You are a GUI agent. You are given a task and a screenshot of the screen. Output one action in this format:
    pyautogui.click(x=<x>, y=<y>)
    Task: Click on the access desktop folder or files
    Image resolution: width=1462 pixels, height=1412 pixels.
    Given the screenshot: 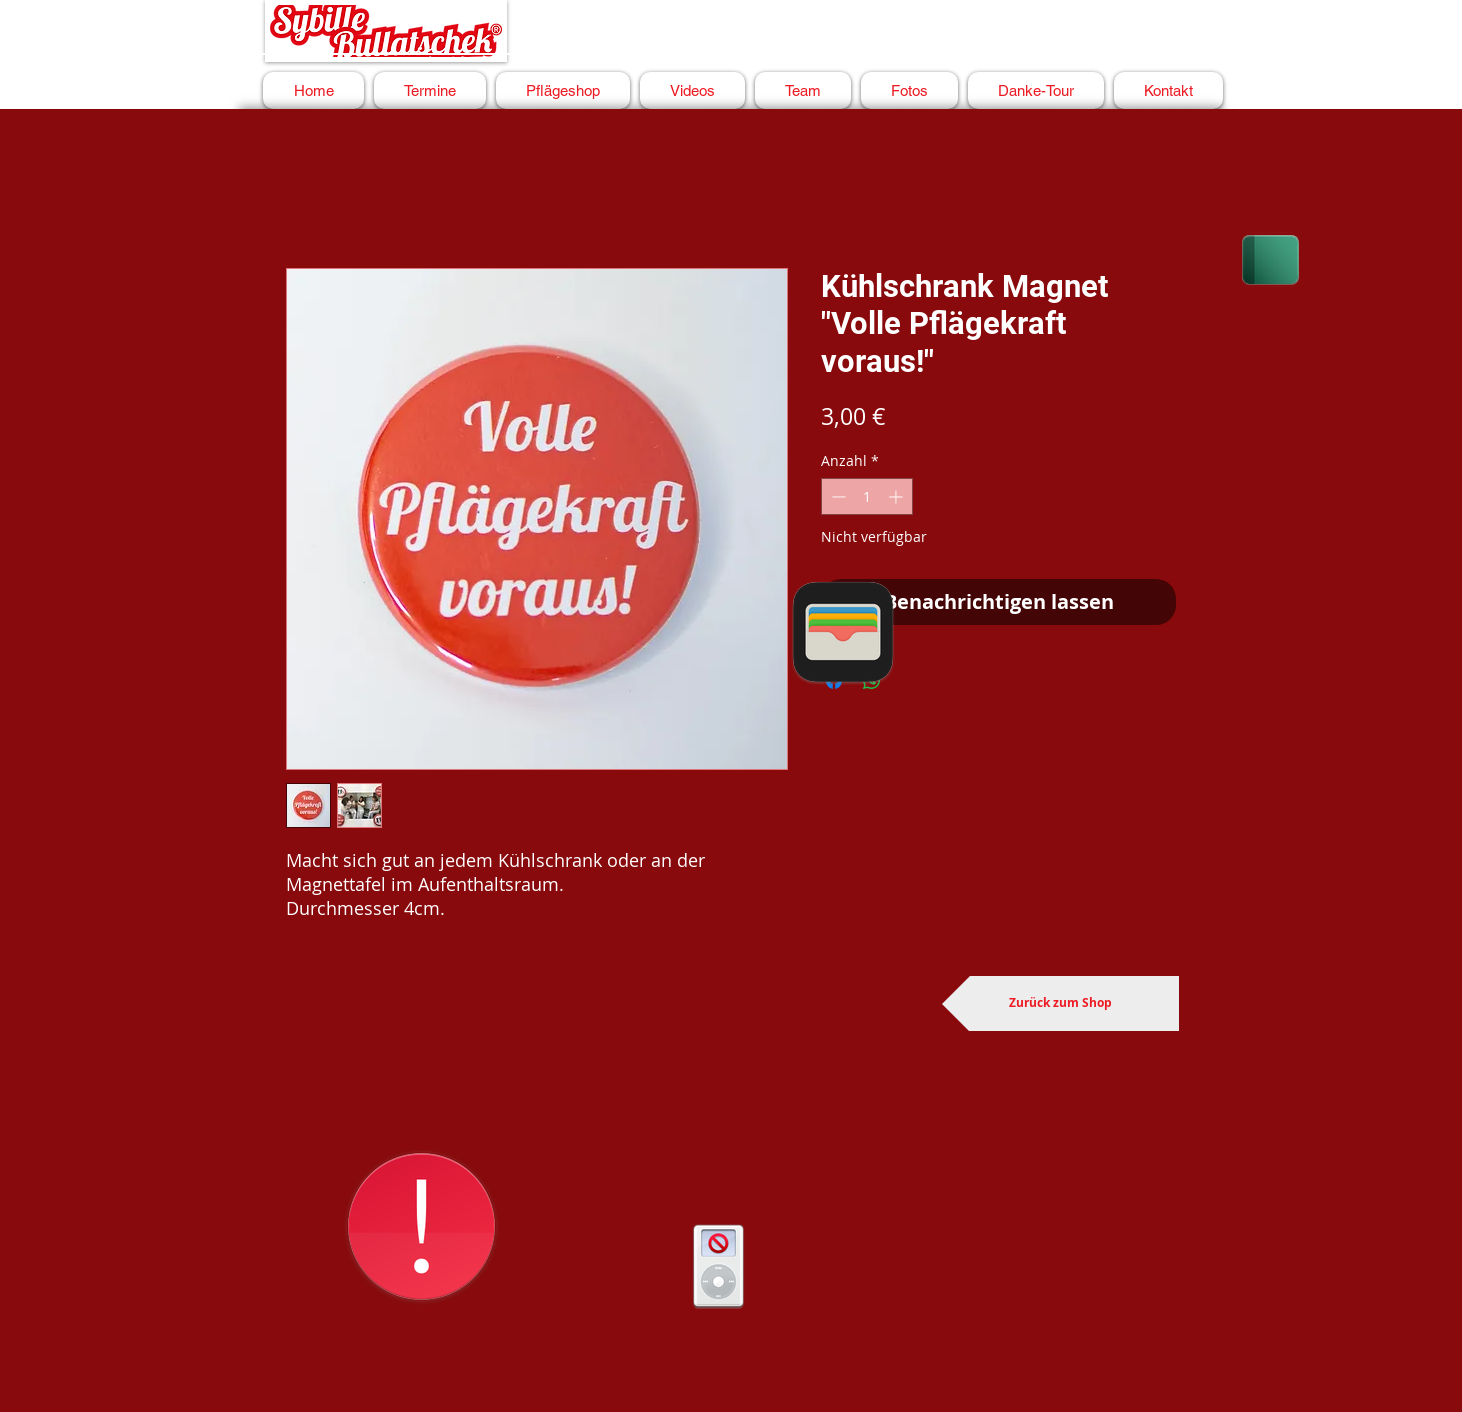 What is the action you would take?
    pyautogui.click(x=1270, y=258)
    